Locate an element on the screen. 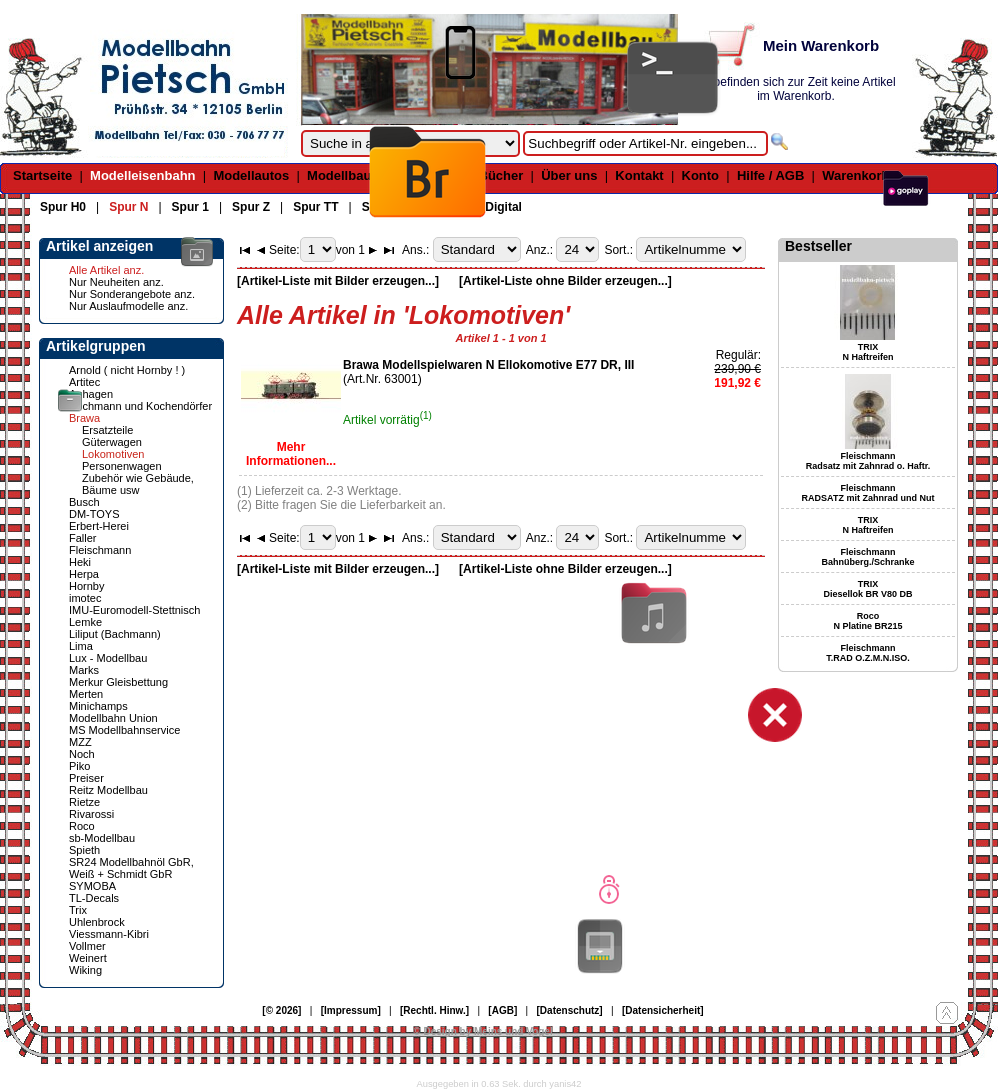 This screenshot has width=998, height=1090. open Adobe Bridge project folder is located at coordinates (427, 175).